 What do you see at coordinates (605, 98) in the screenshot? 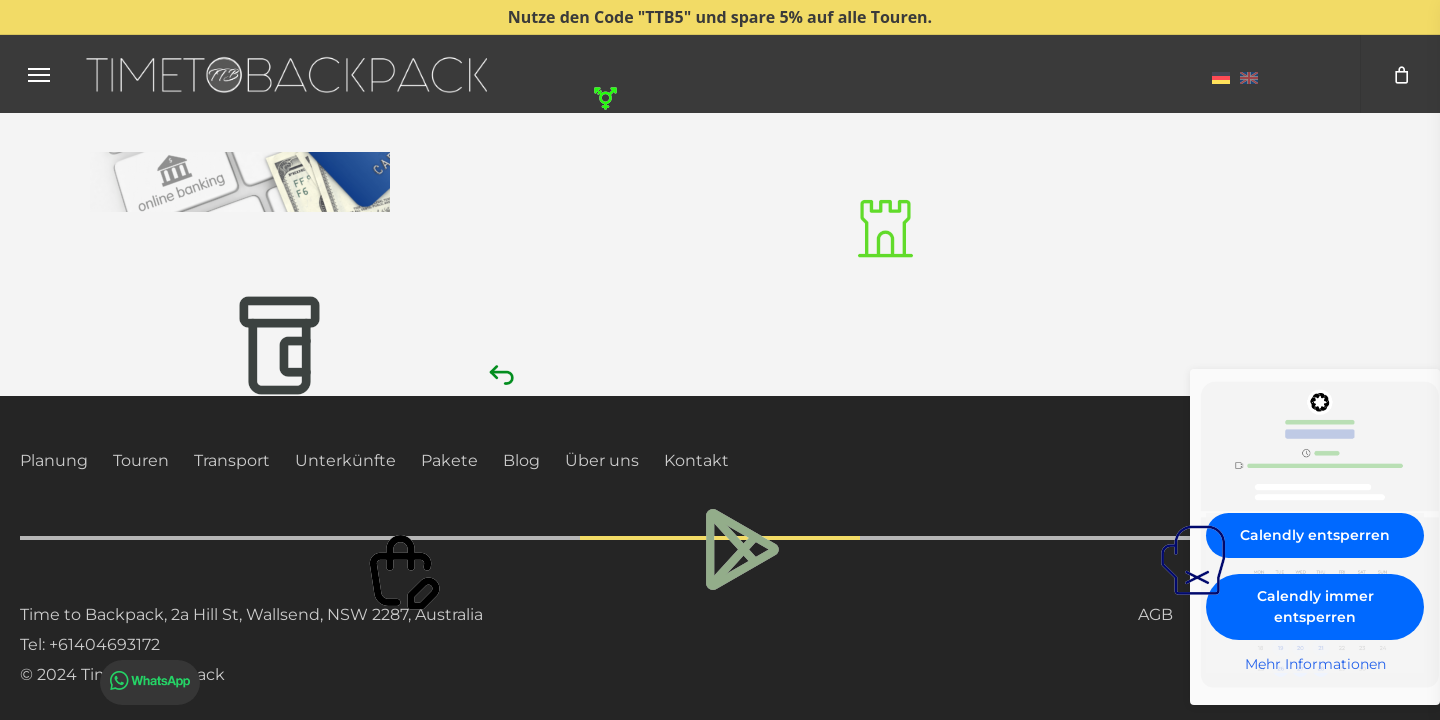
I see `indicates transgender or gender-diverse identity` at bounding box center [605, 98].